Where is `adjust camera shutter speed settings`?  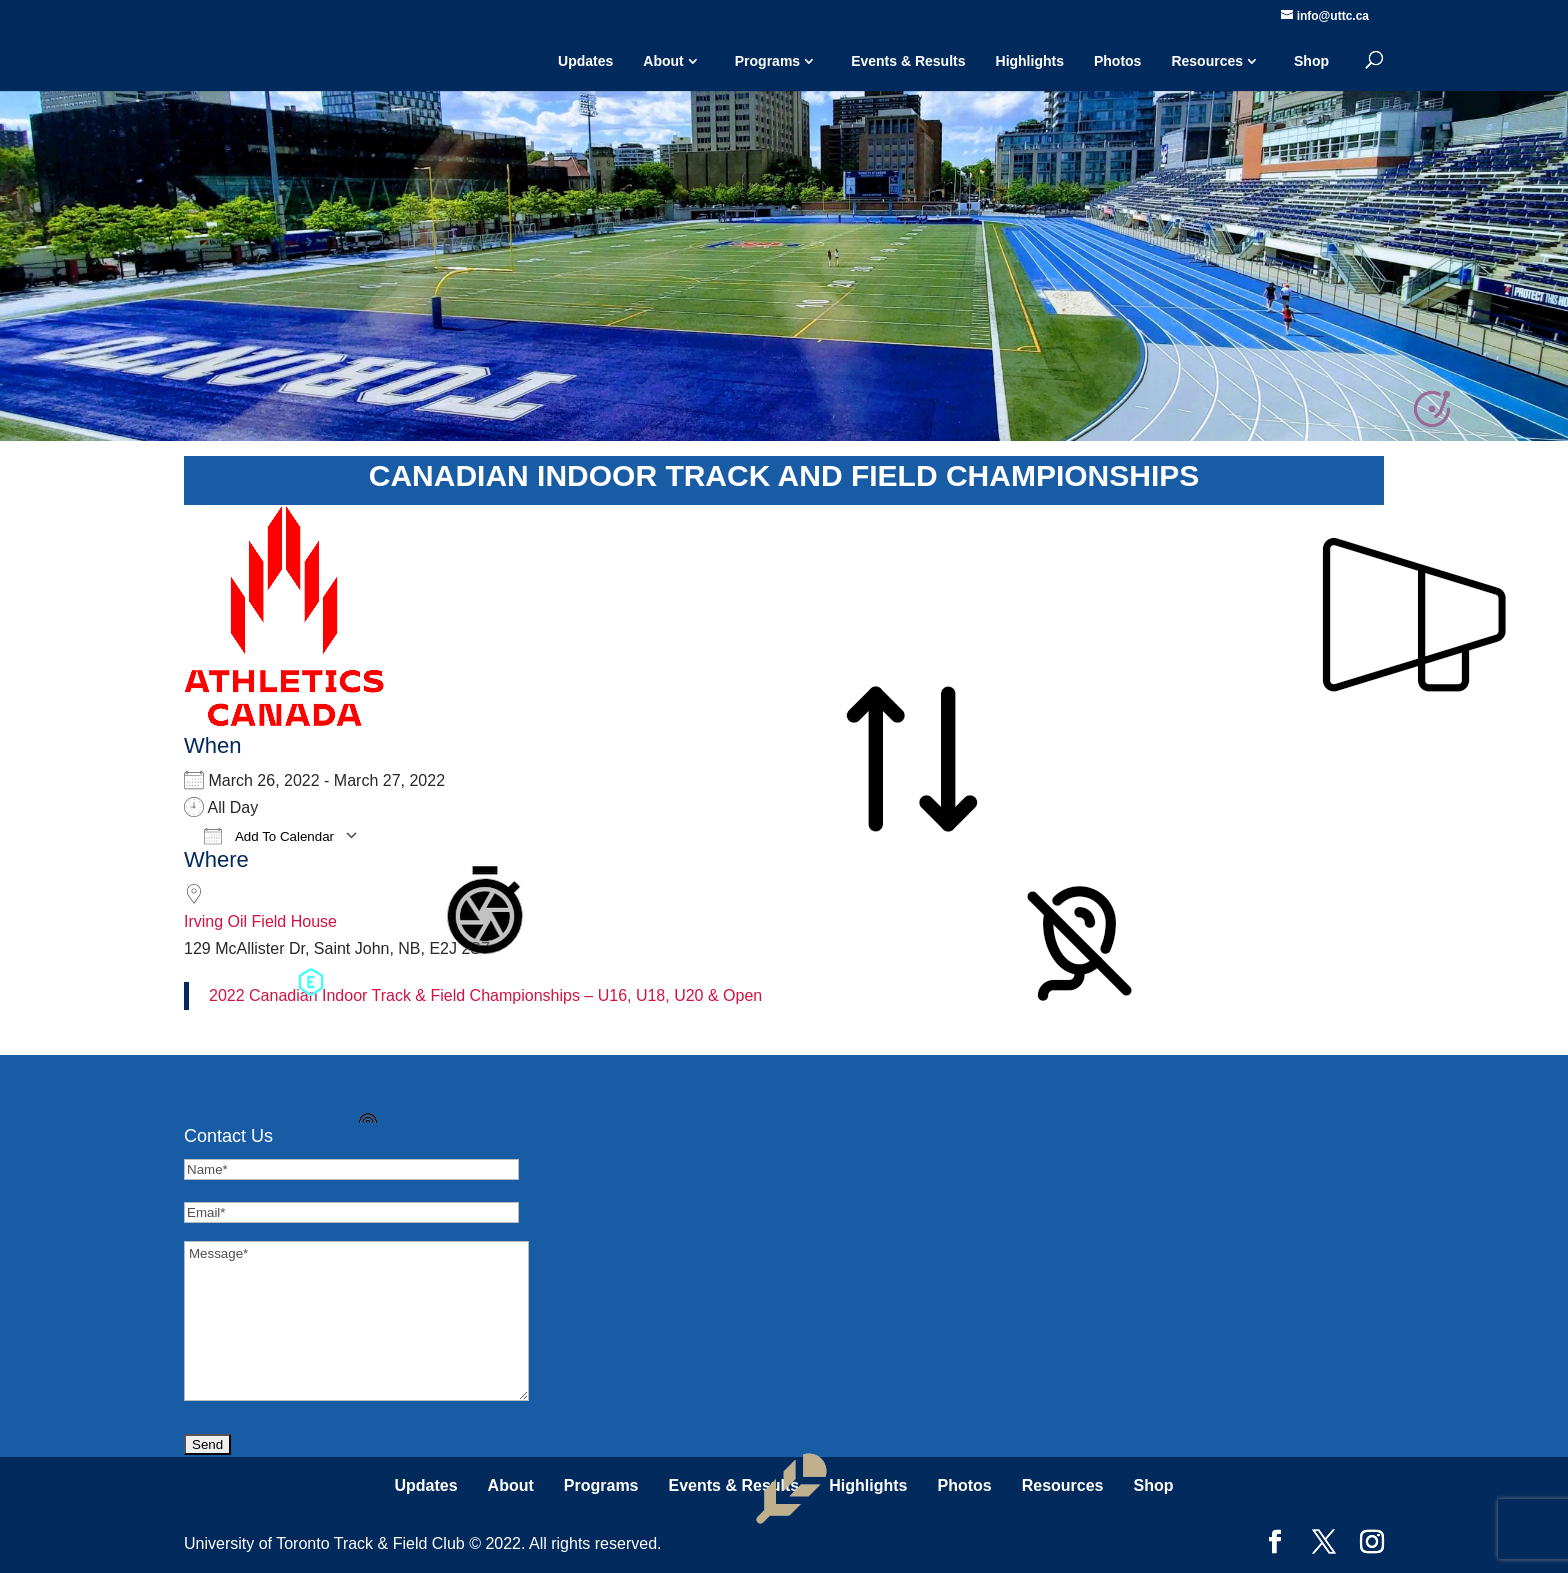
adjust camera shutter speed settings is located at coordinates (485, 912).